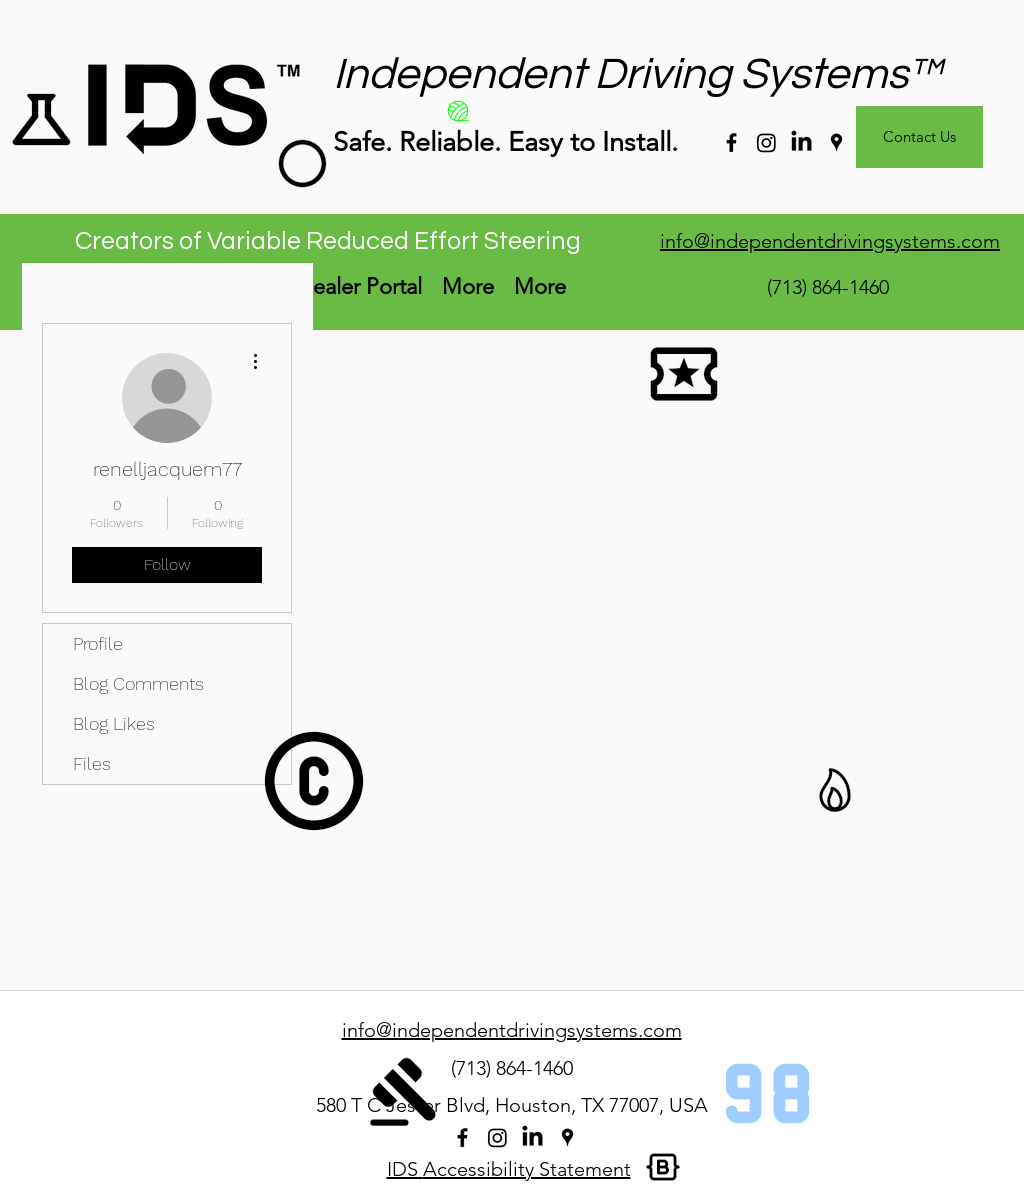 The height and width of the screenshot is (1195, 1024). Describe the element at coordinates (663, 1167) in the screenshot. I see `bootstrap framework logo` at that location.